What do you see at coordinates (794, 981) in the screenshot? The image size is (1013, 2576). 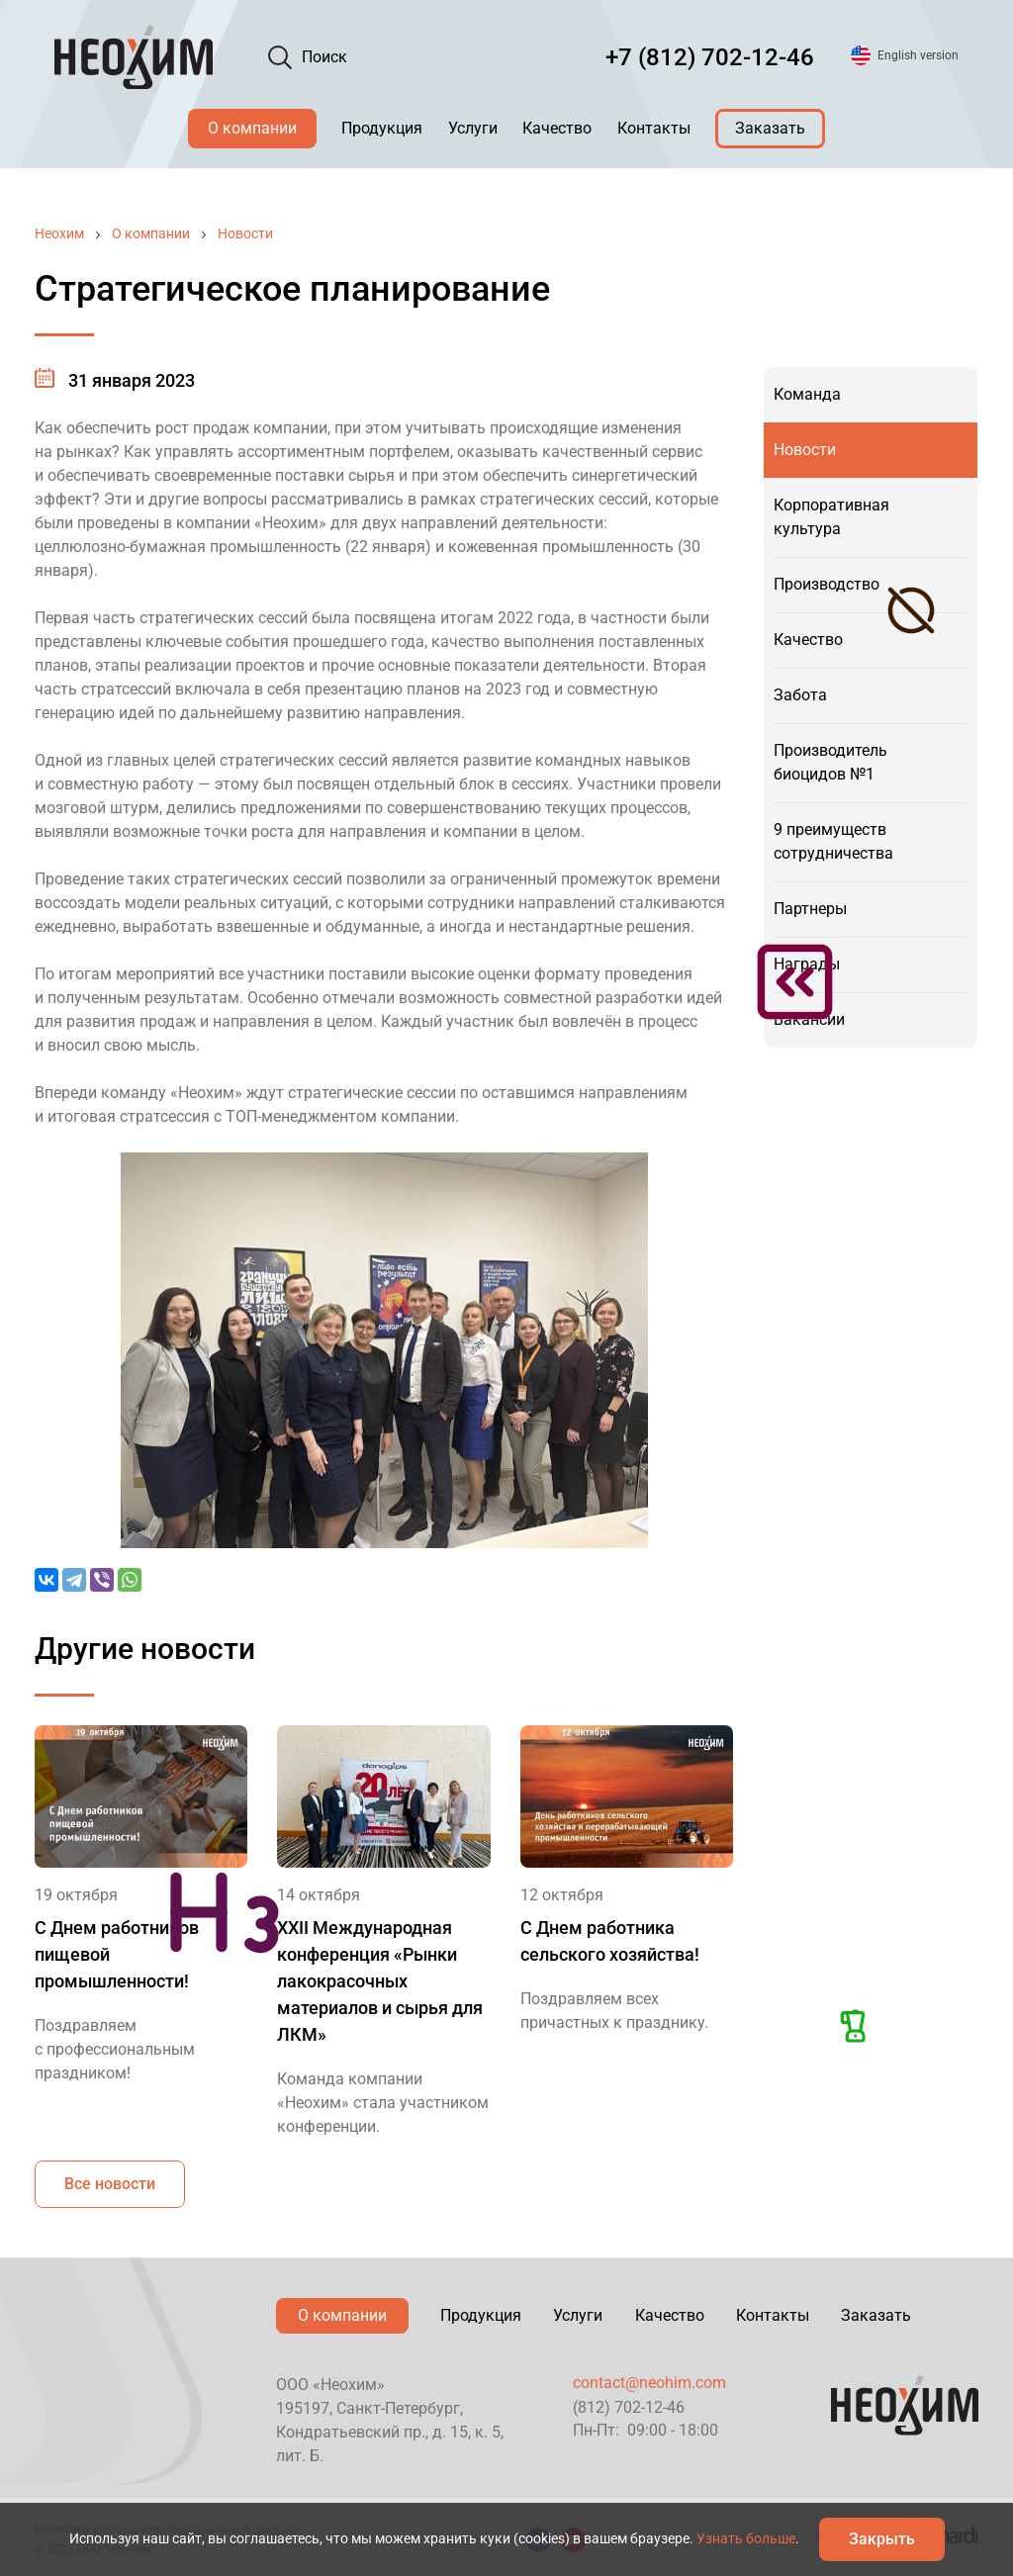 I see `go back to previous section` at bounding box center [794, 981].